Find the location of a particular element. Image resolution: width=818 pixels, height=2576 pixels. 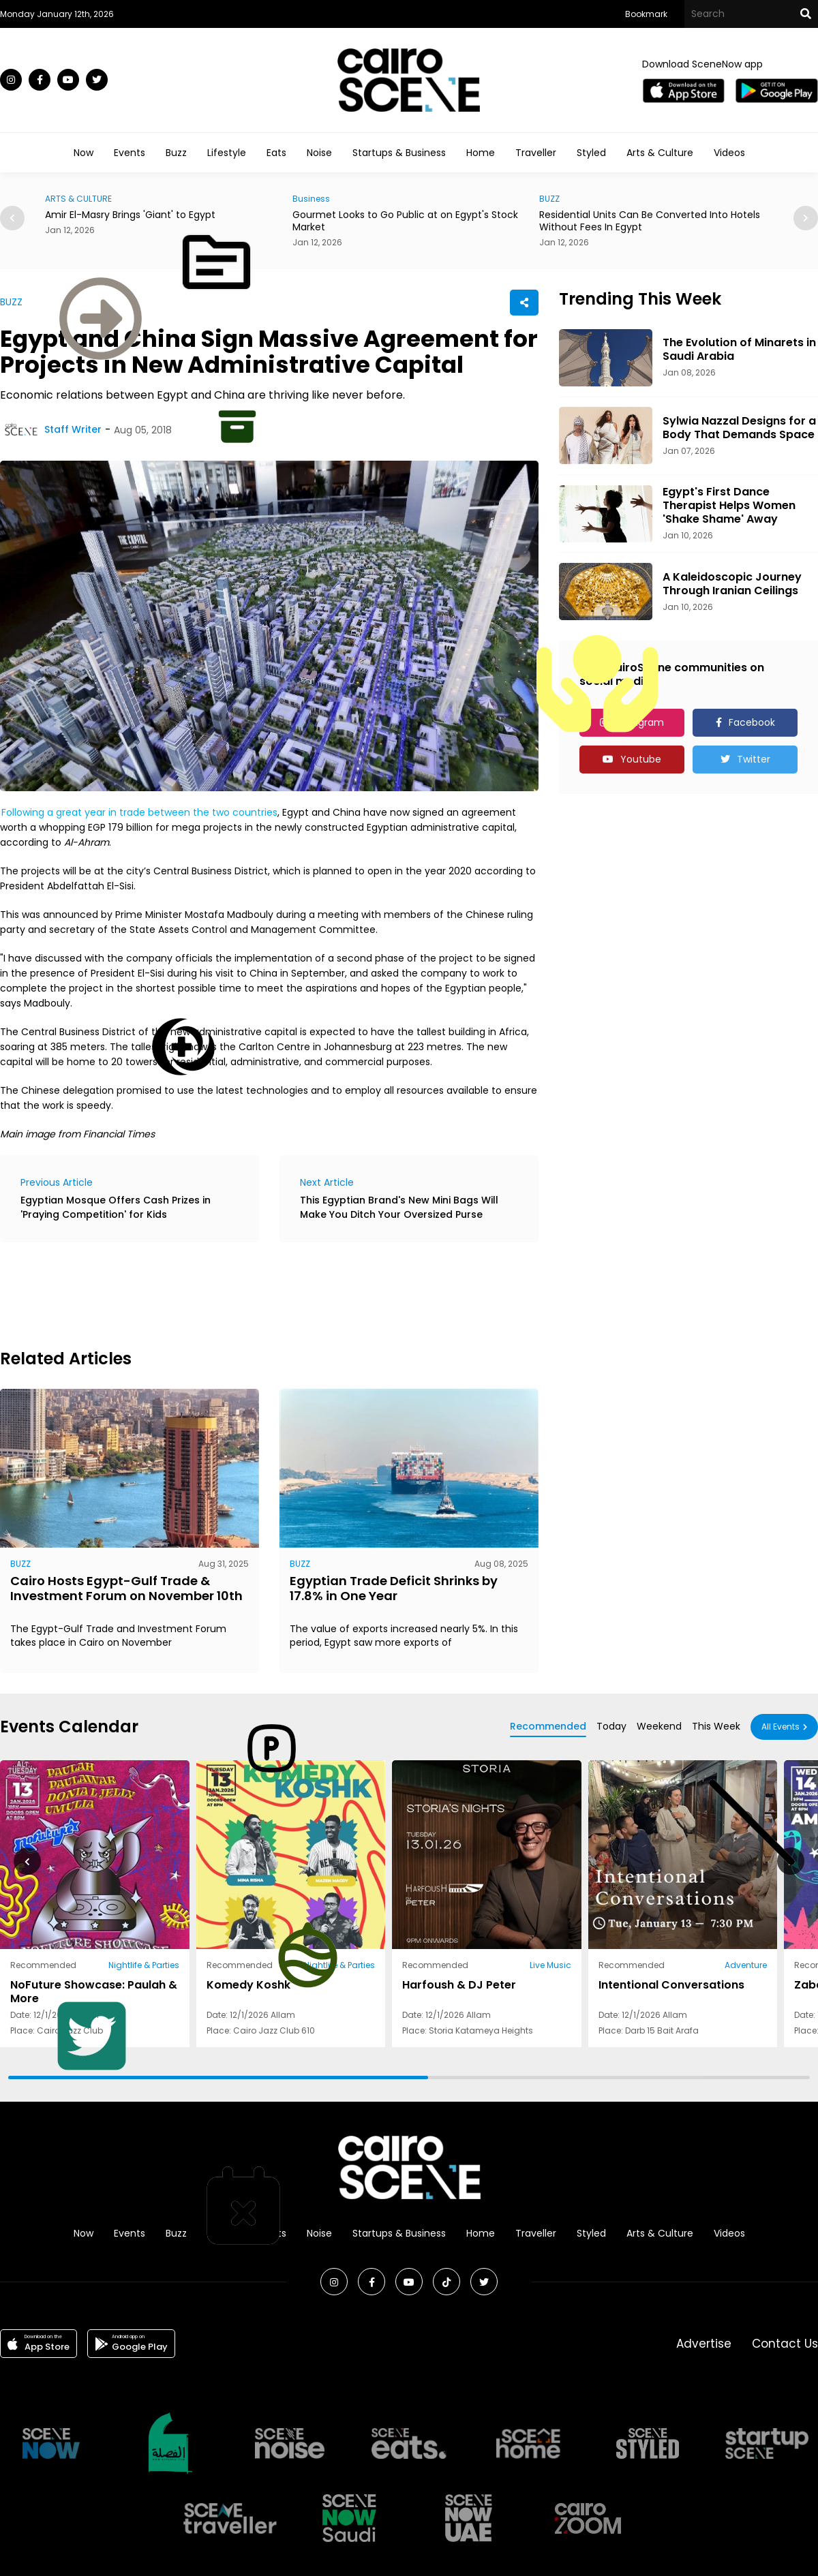

access community support or care services is located at coordinates (597, 684).